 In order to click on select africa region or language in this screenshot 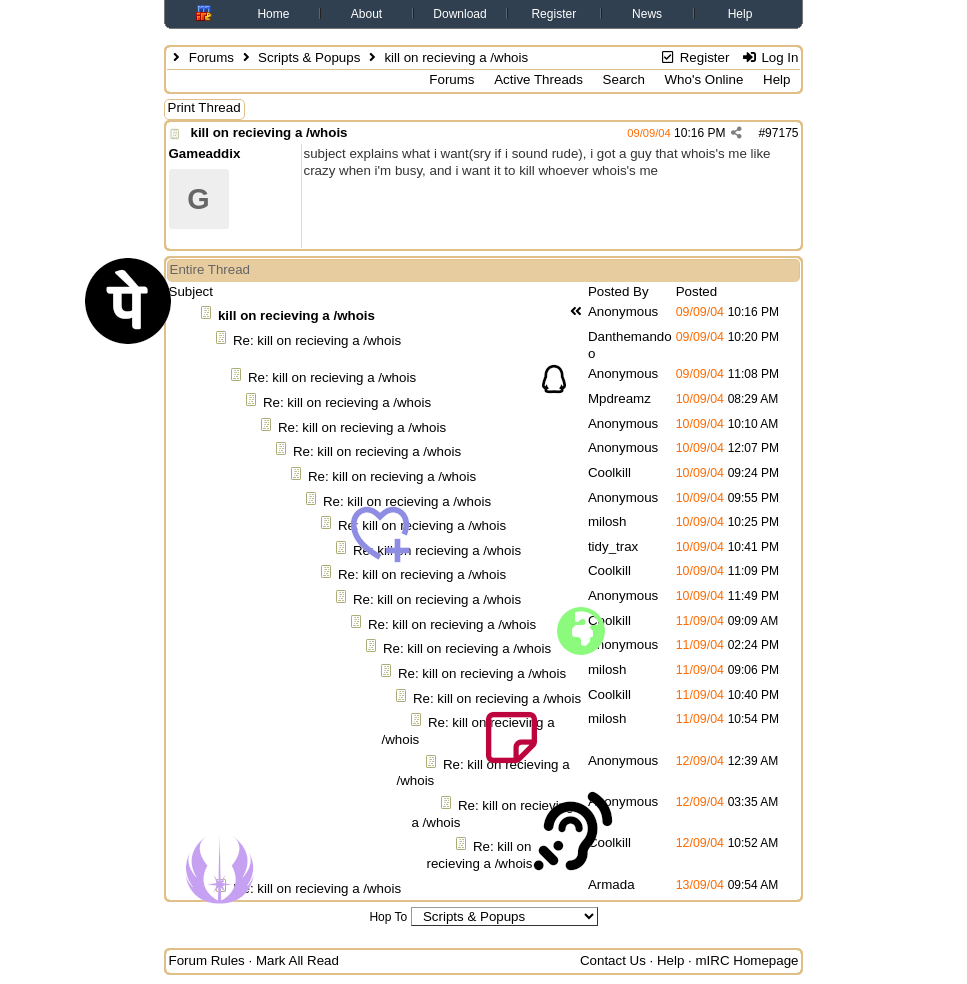, I will do `click(581, 631)`.